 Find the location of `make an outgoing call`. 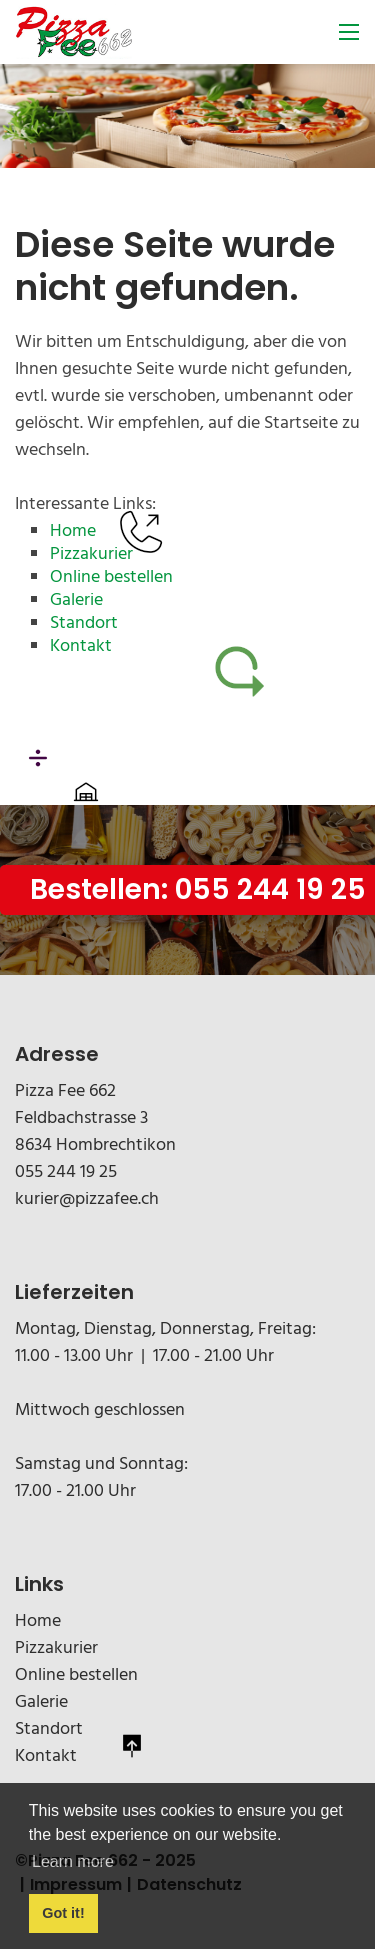

make an outgoing call is located at coordinates (142, 531).